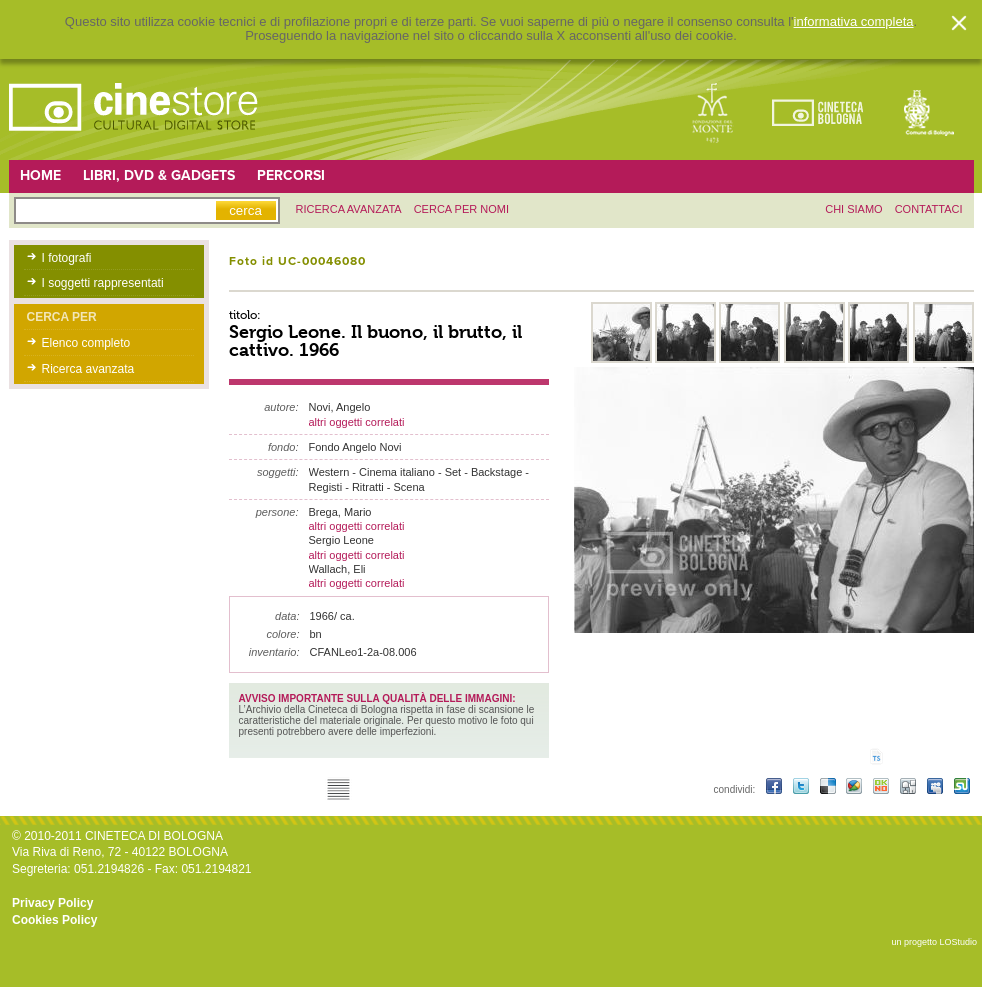 The width and height of the screenshot is (982, 987). Describe the element at coordinates (876, 756) in the screenshot. I see `typescript source code file` at that location.